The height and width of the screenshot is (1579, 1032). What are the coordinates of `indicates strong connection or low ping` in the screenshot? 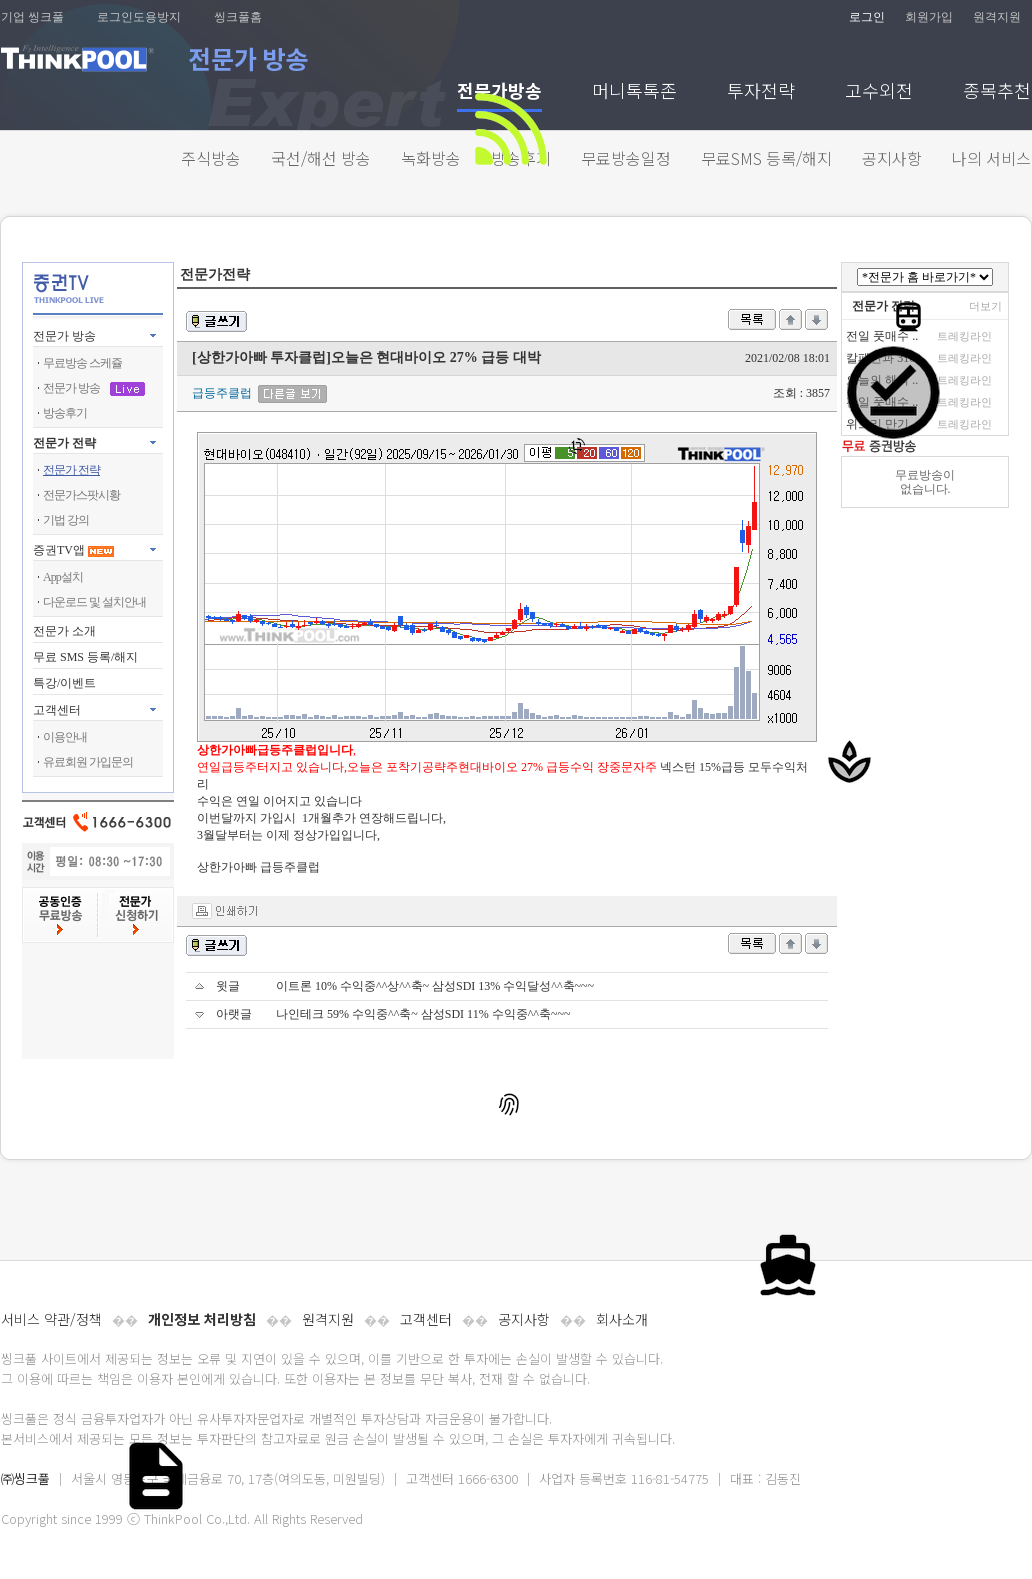 It's located at (511, 129).